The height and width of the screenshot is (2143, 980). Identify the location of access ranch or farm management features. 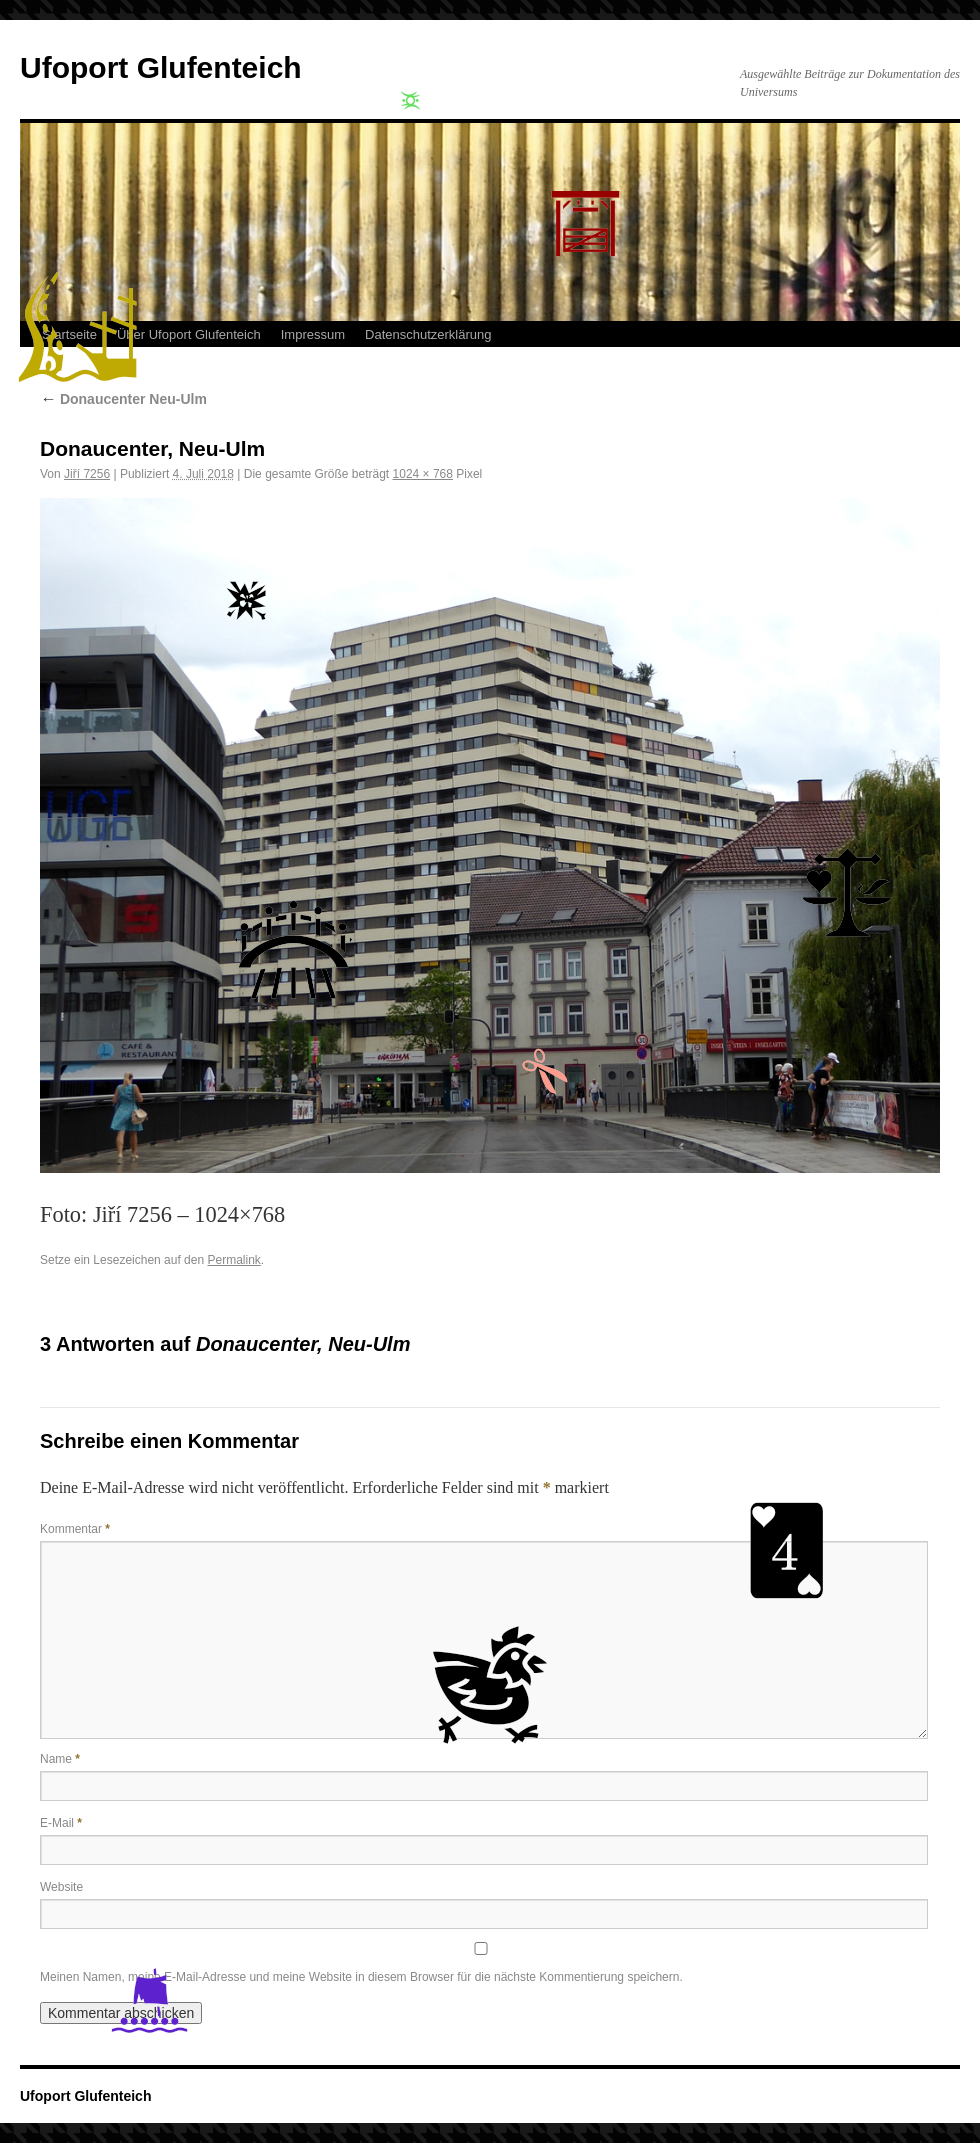
(585, 222).